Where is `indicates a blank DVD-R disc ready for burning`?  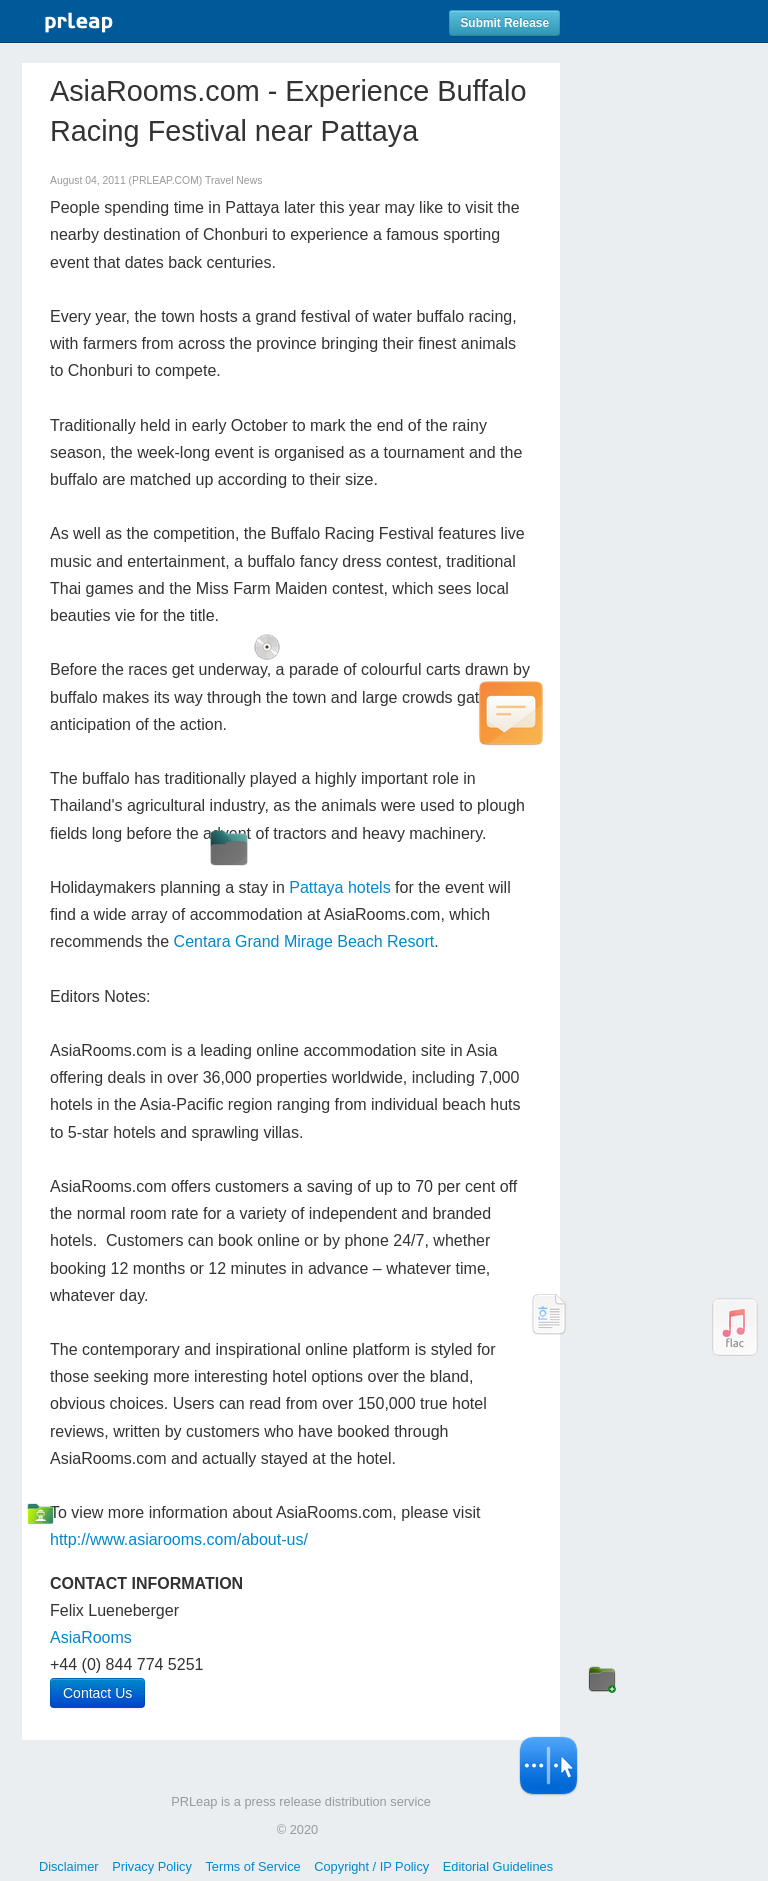 indicates a blank DVD-R disc ready for burning is located at coordinates (267, 647).